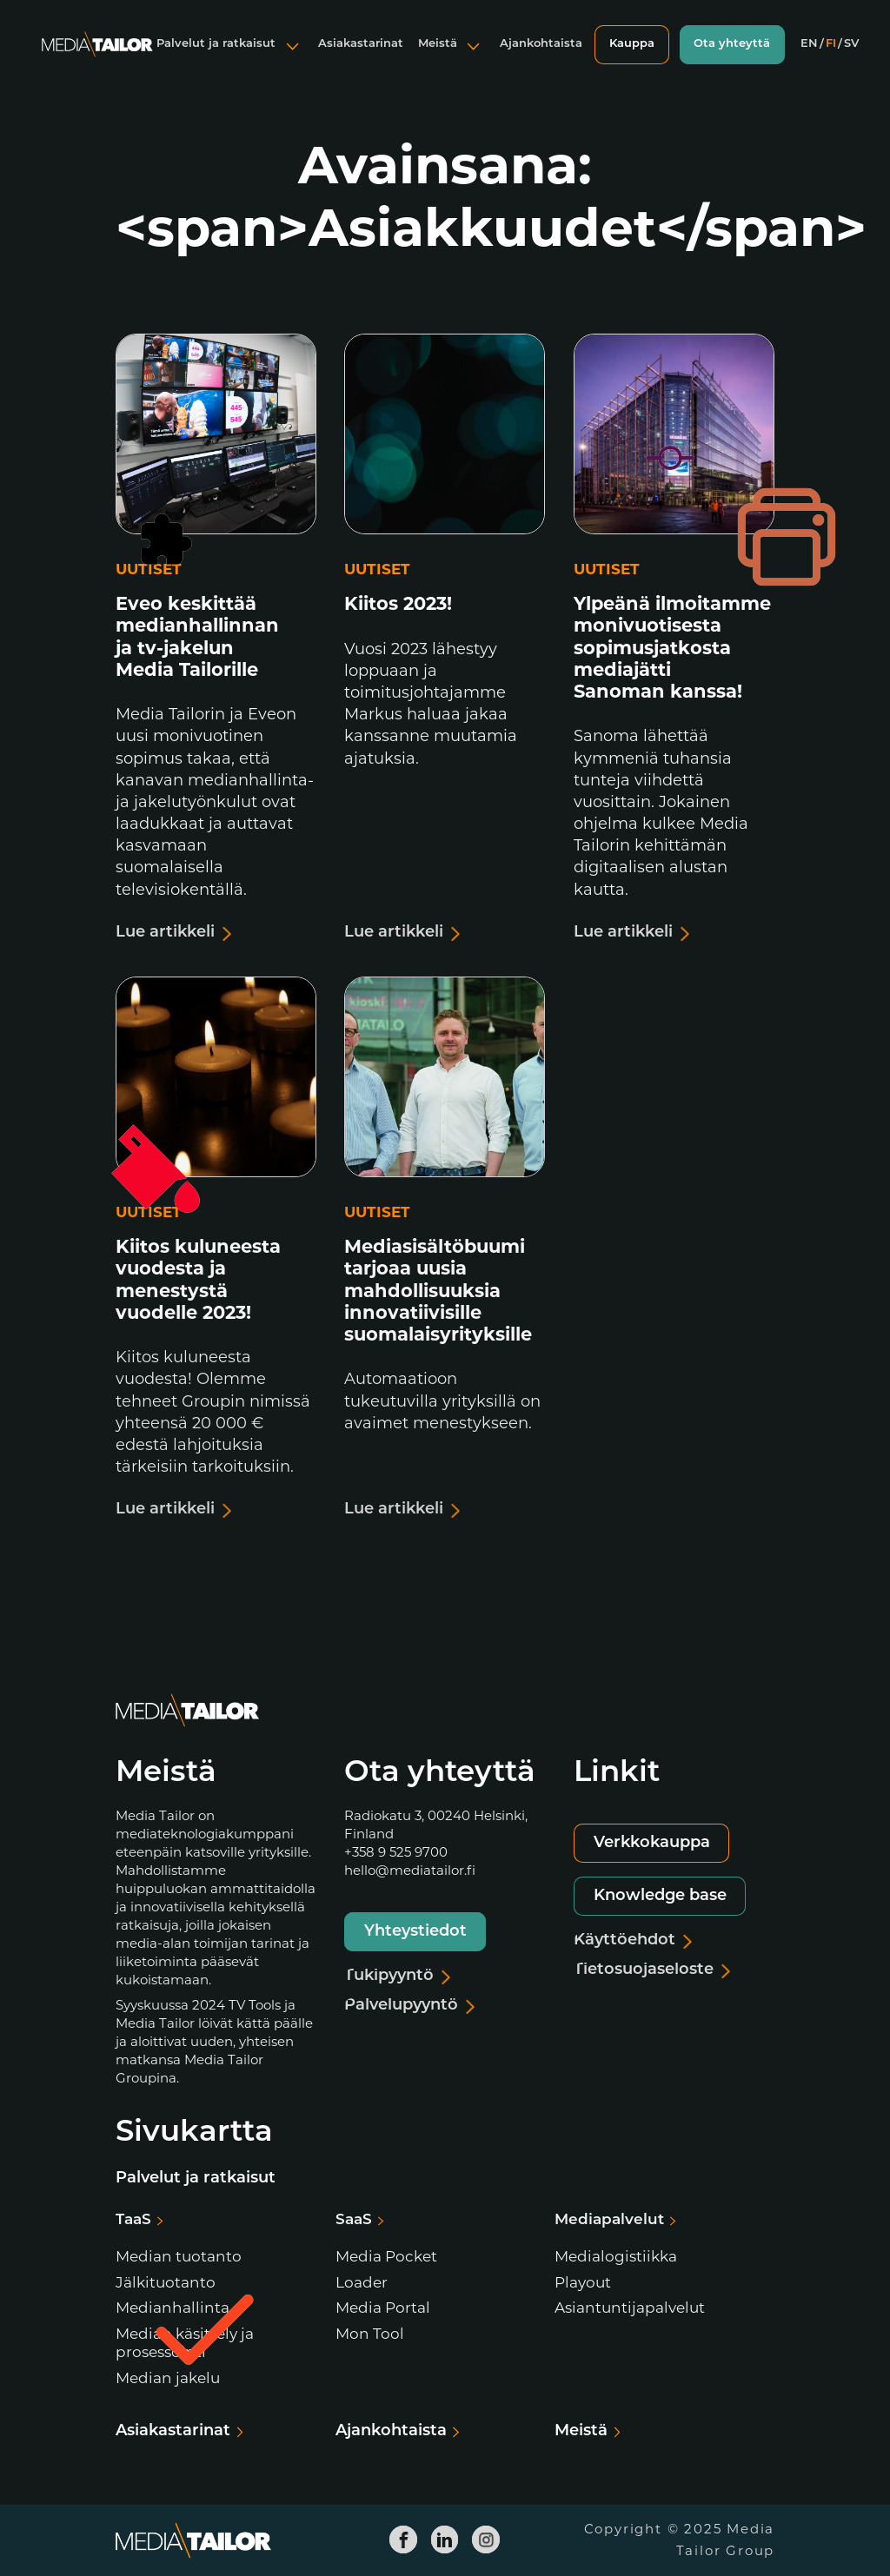 This screenshot has width=890, height=2576. I want to click on manage browser extensions, so click(166, 539).